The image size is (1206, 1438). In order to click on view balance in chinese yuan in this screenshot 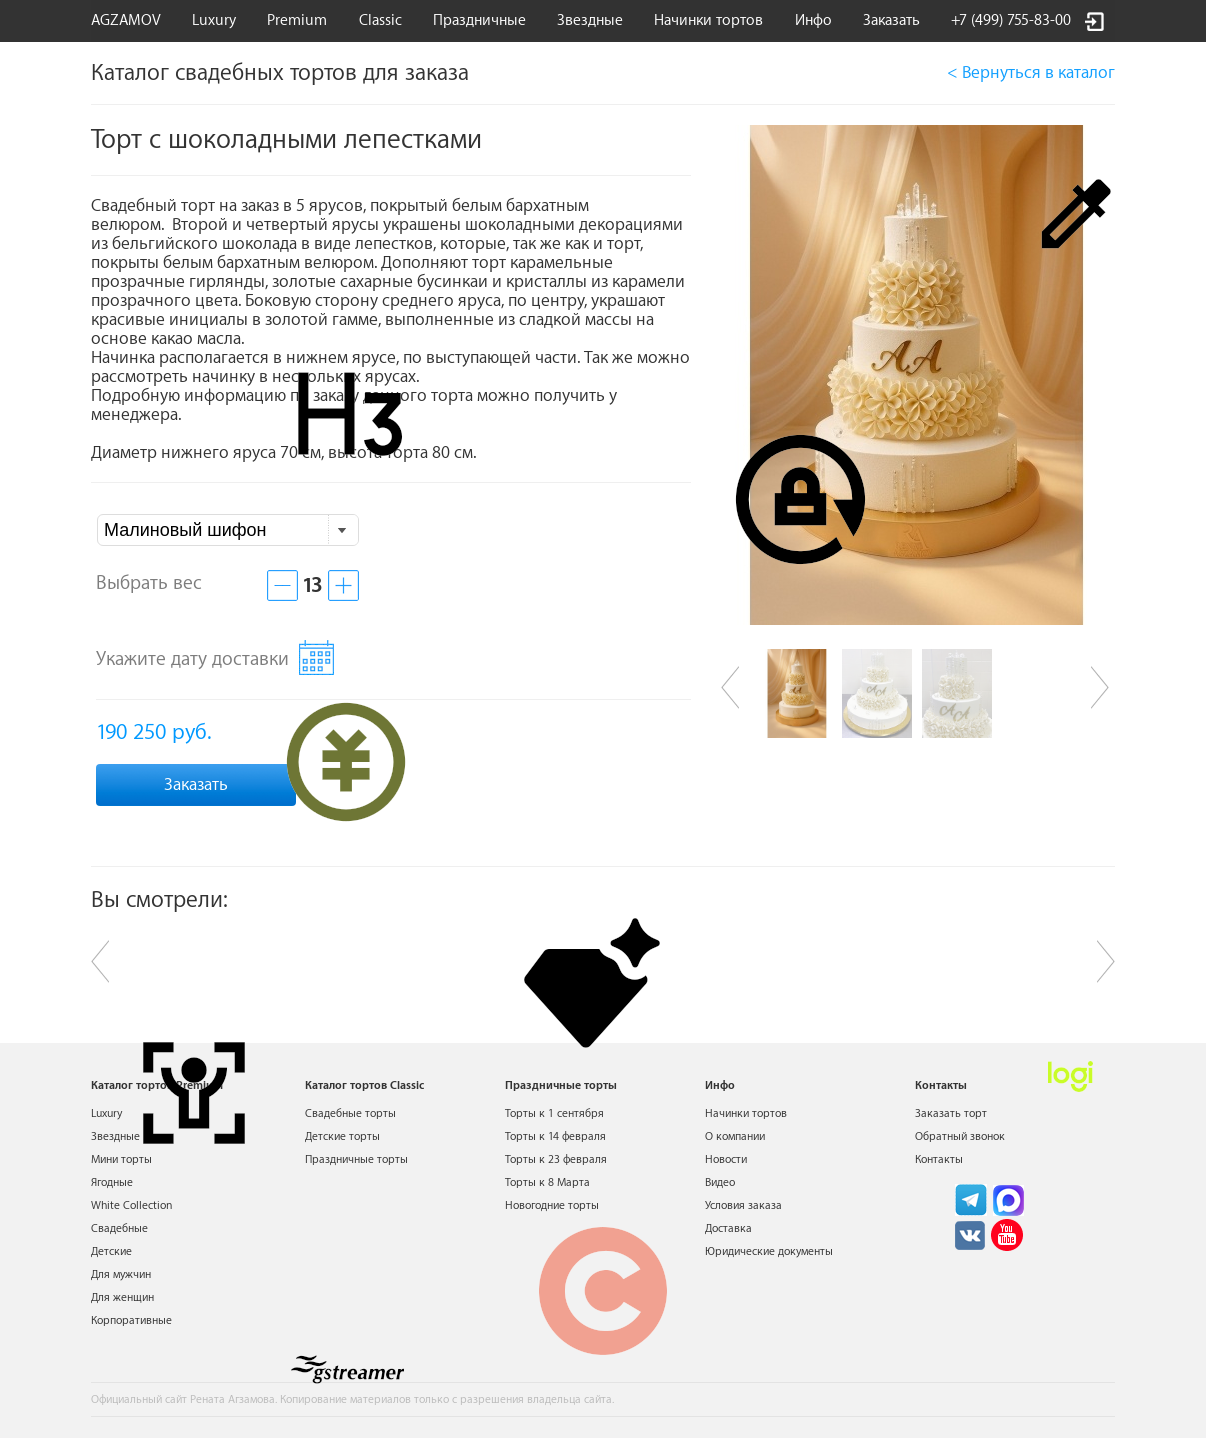, I will do `click(346, 762)`.